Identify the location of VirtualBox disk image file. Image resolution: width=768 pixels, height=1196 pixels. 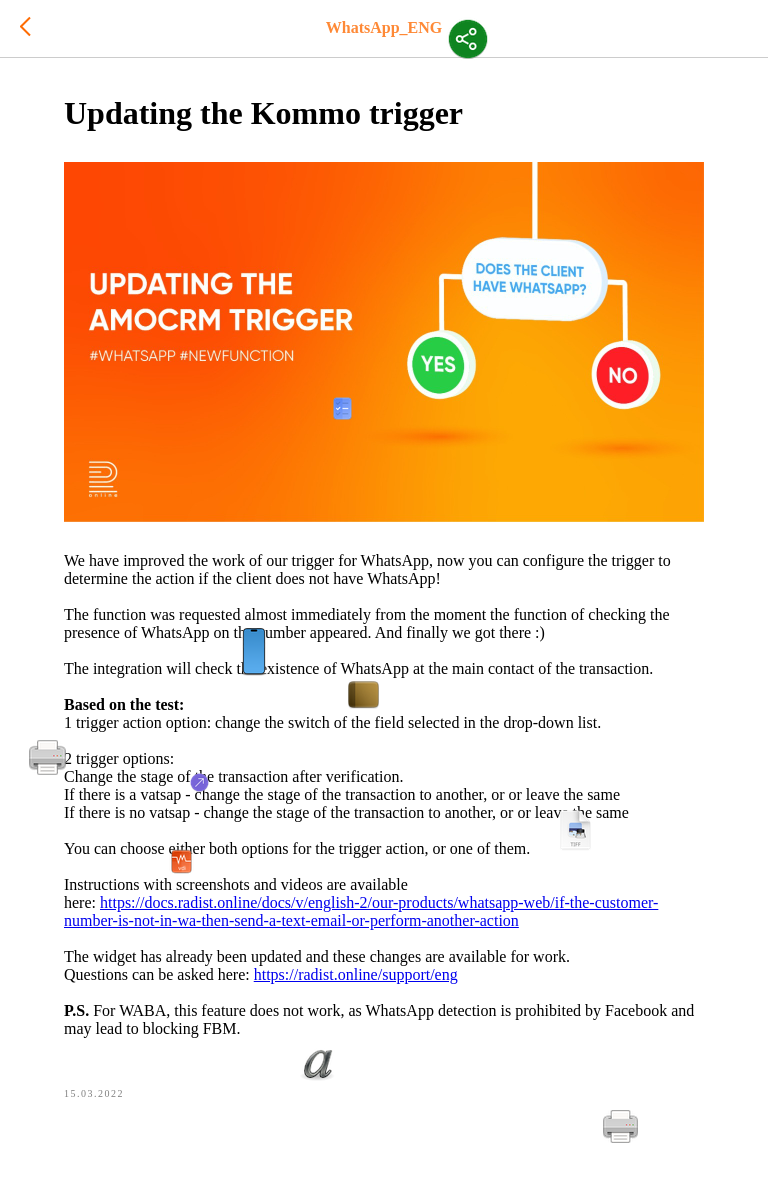
(181, 861).